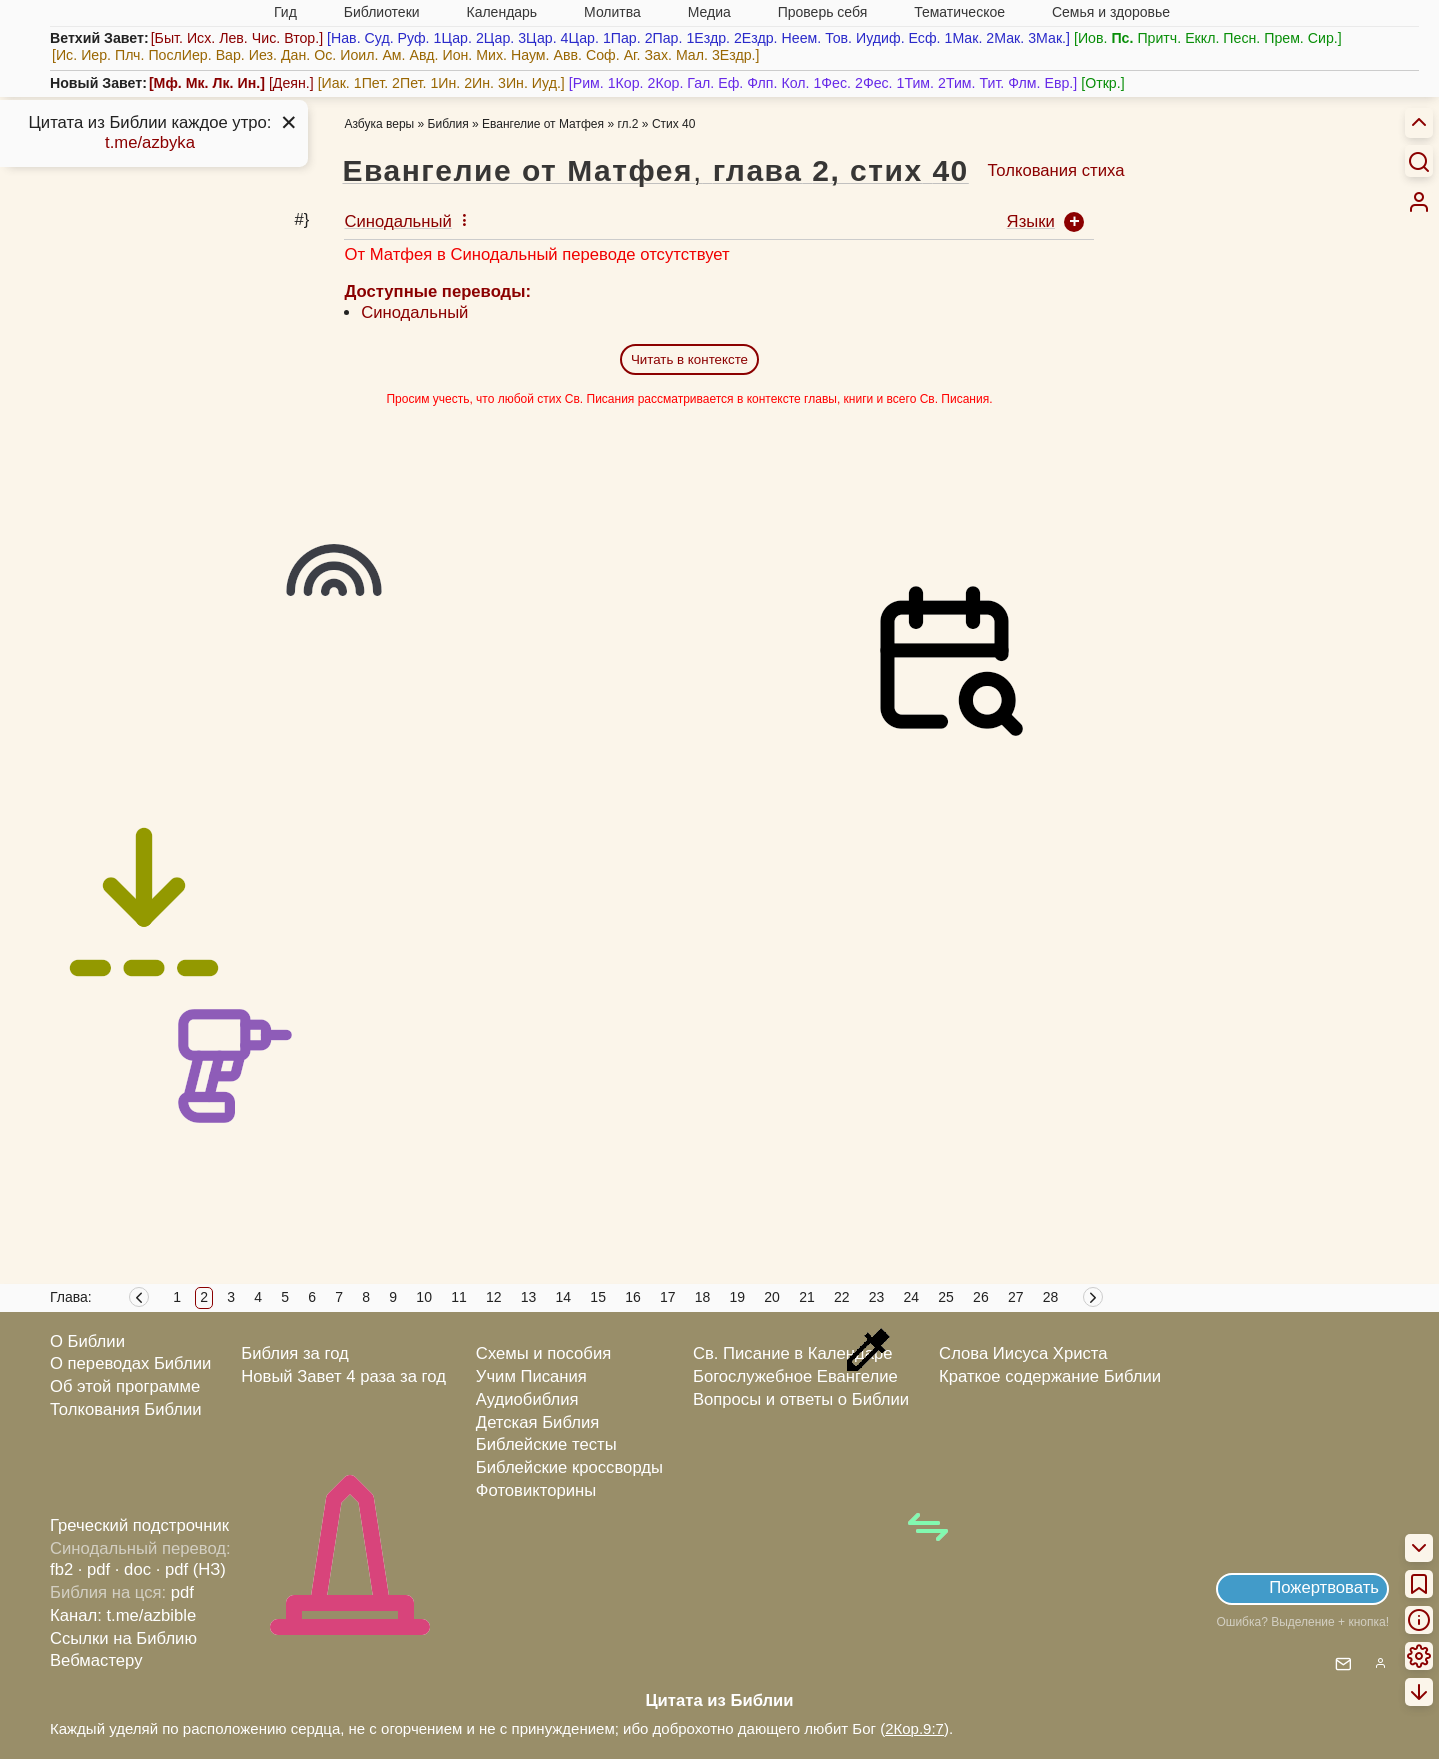 This screenshot has height=1759, width=1439. Describe the element at coordinates (944, 657) in the screenshot. I see `search for events or dates in your calendar` at that location.